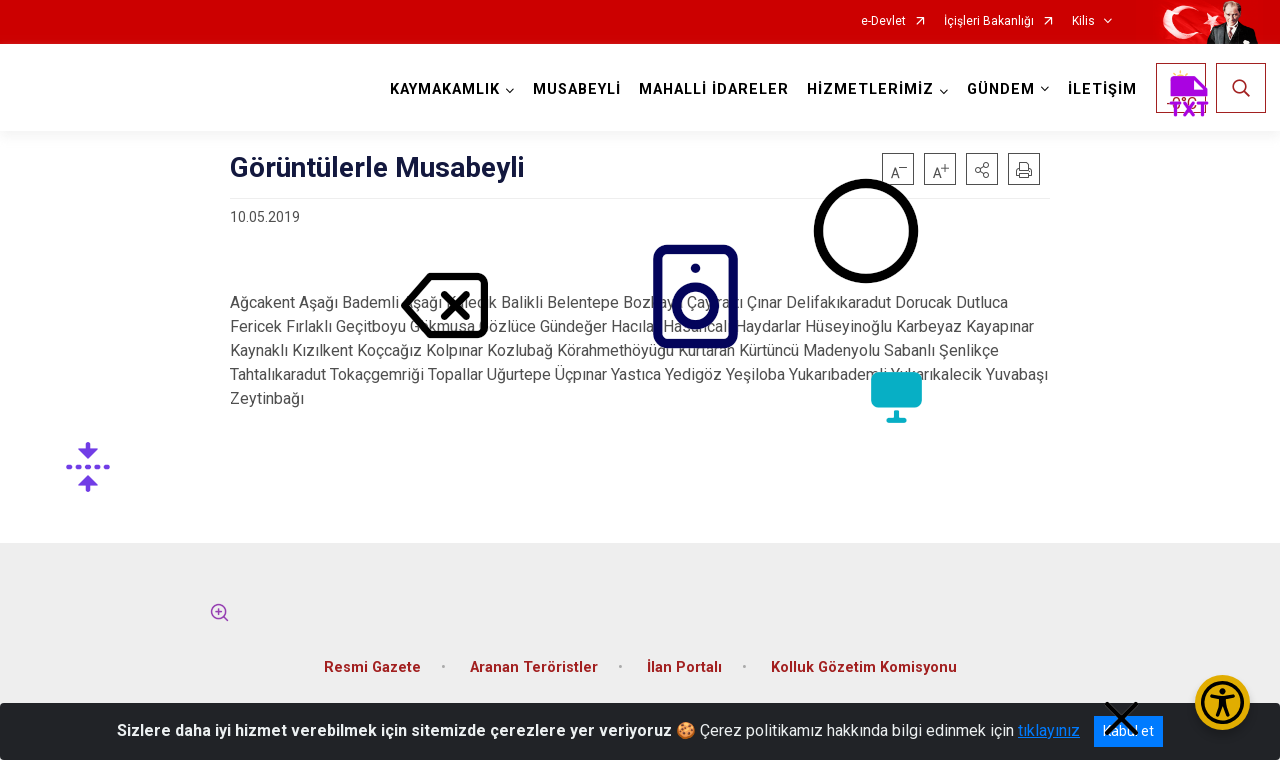 The image size is (1280, 760). Describe the element at coordinates (444, 305) in the screenshot. I see `delete a tag or label` at that location.